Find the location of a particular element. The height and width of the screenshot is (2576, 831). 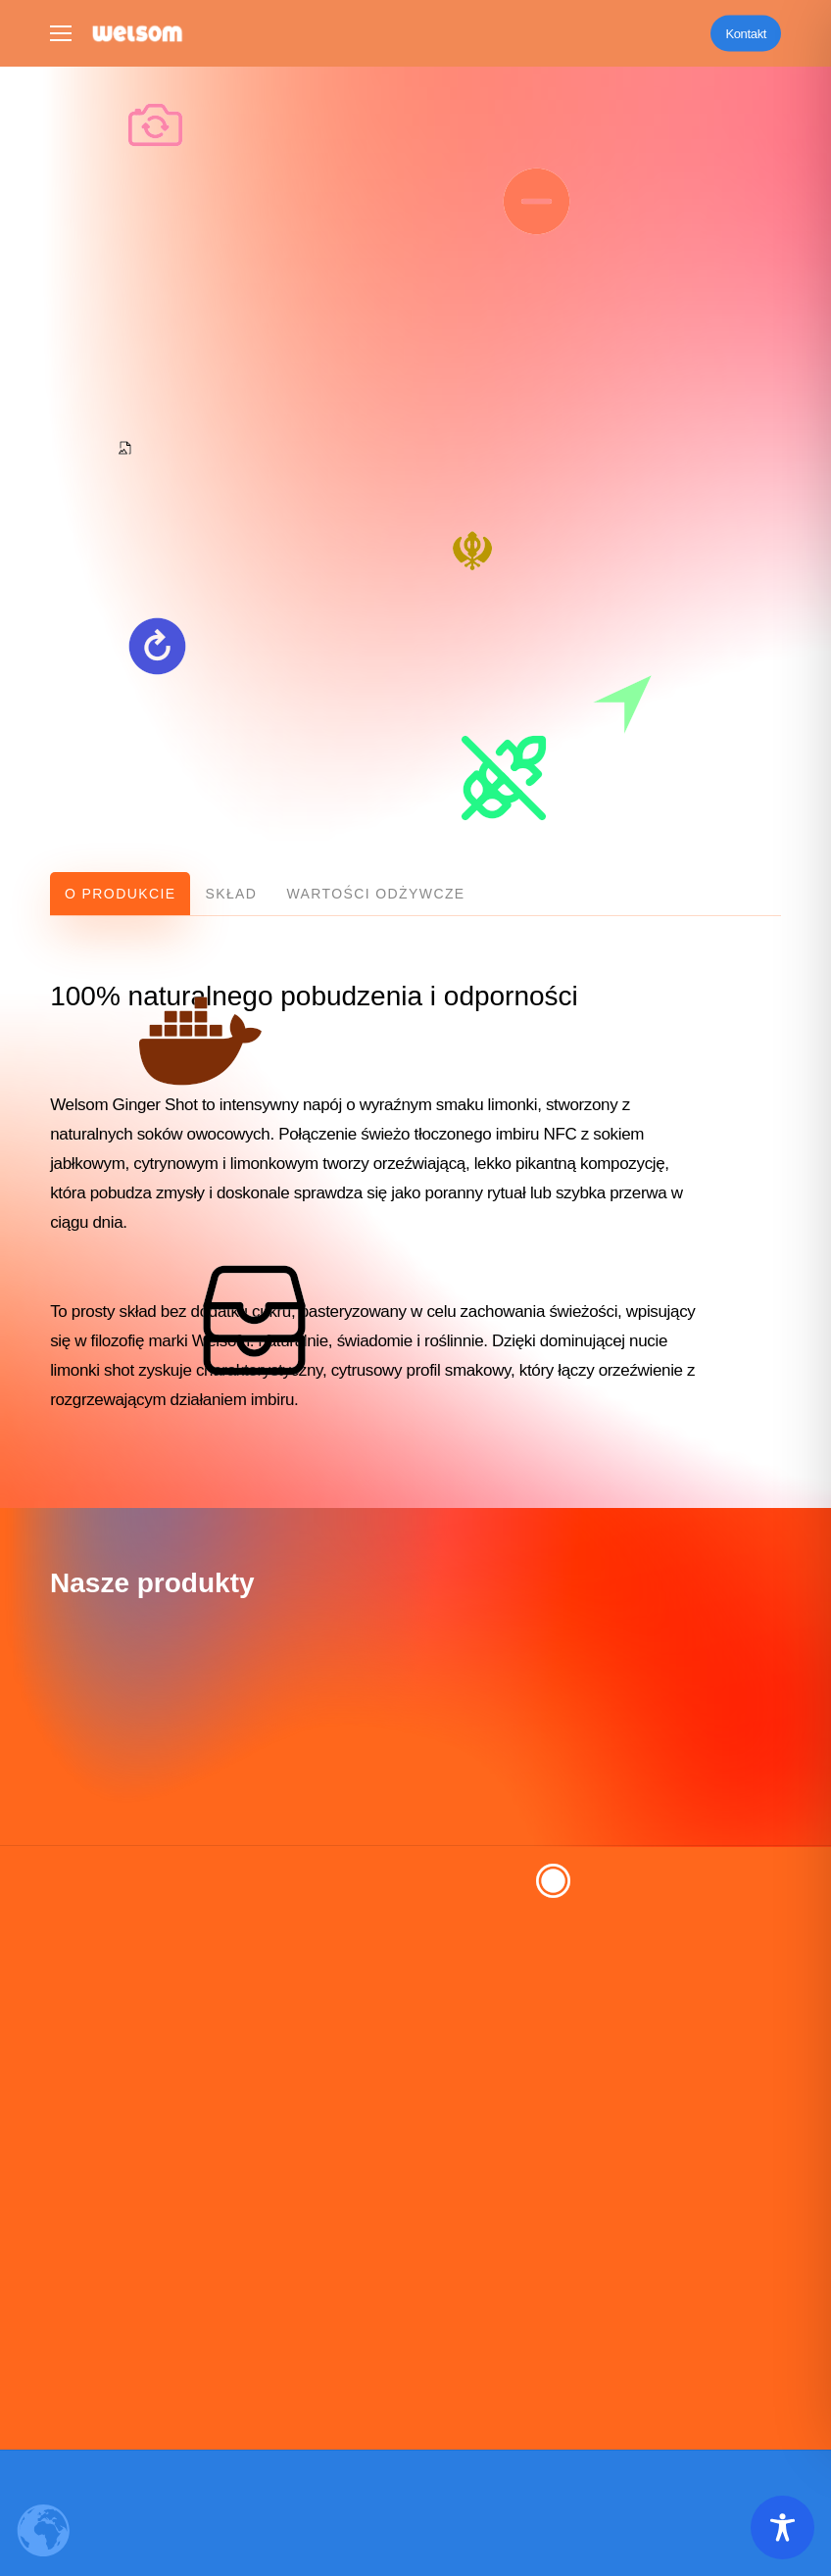

view image file is located at coordinates (125, 448).